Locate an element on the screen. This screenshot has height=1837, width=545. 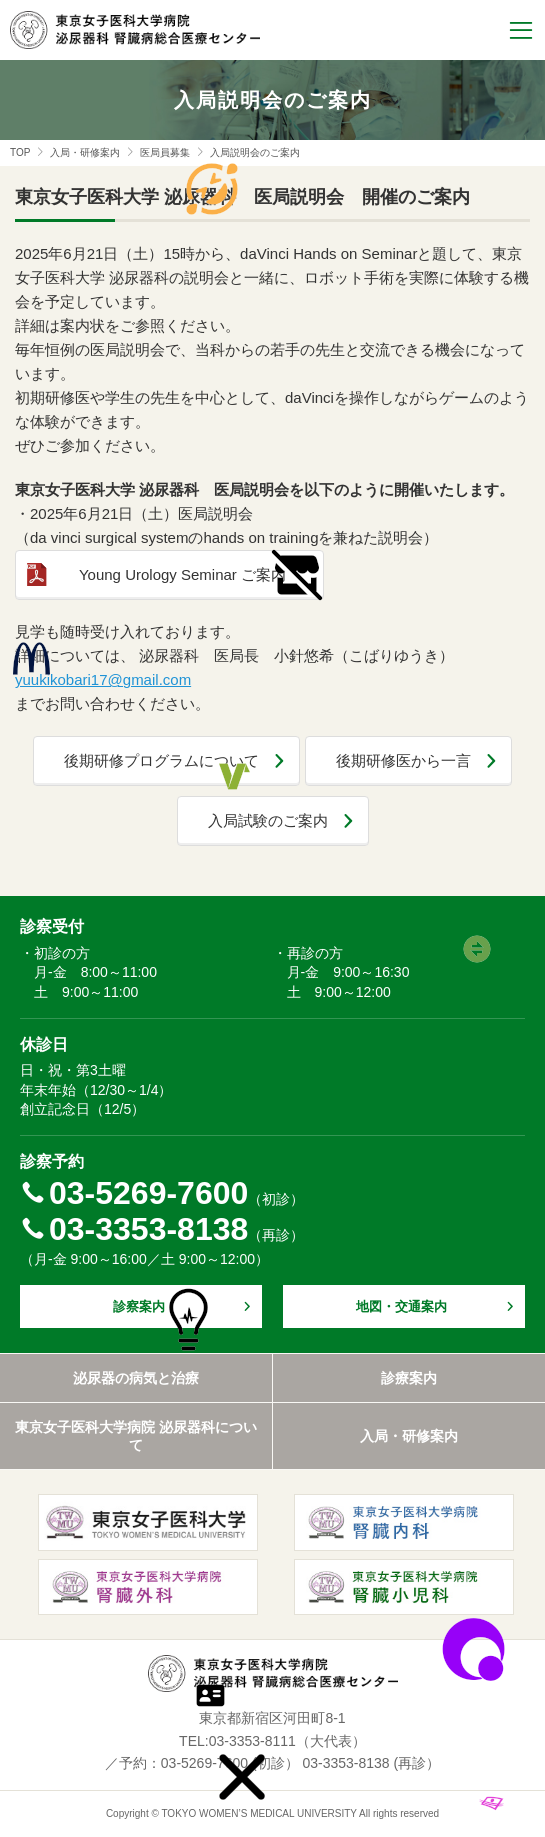
open the McDonald's app is located at coordinates (31, 658).